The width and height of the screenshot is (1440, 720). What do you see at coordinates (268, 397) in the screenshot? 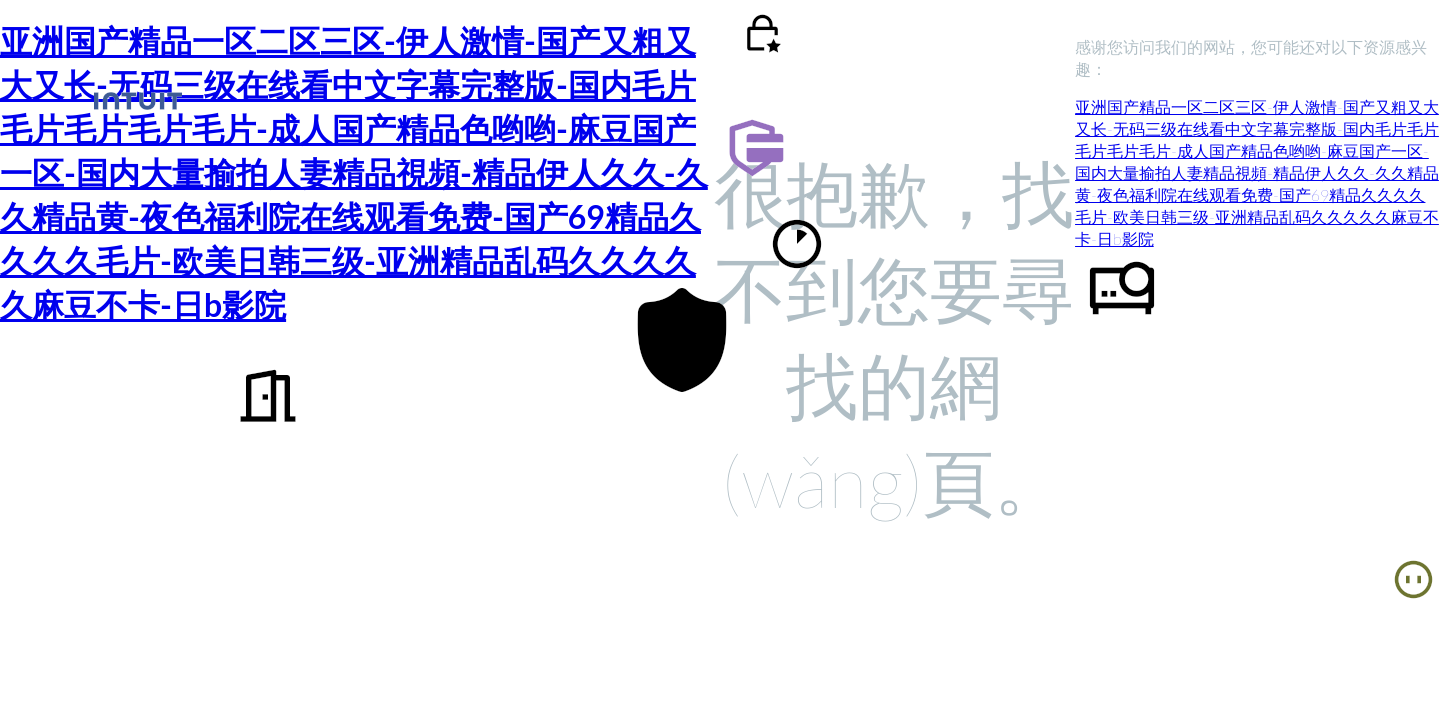
I see `log out or exit the application` at bounding box center [268, 397].